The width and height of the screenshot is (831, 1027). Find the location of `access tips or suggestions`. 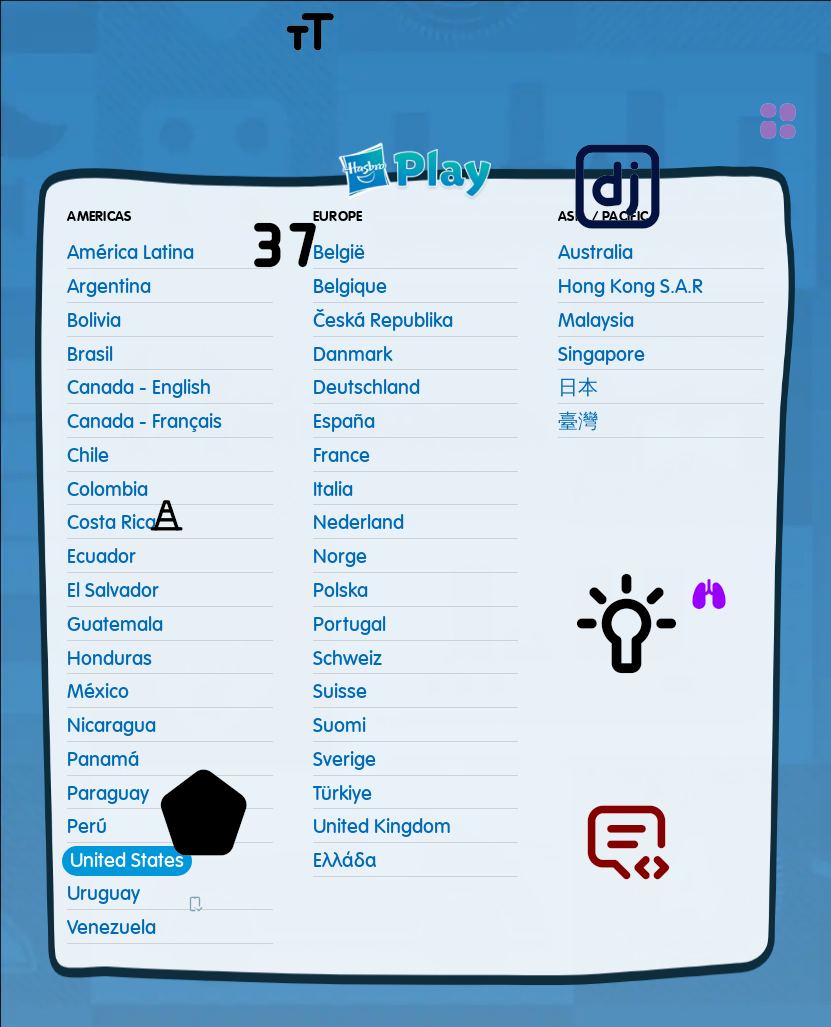

access tips or suggestions is located at coordinates (626, 623).